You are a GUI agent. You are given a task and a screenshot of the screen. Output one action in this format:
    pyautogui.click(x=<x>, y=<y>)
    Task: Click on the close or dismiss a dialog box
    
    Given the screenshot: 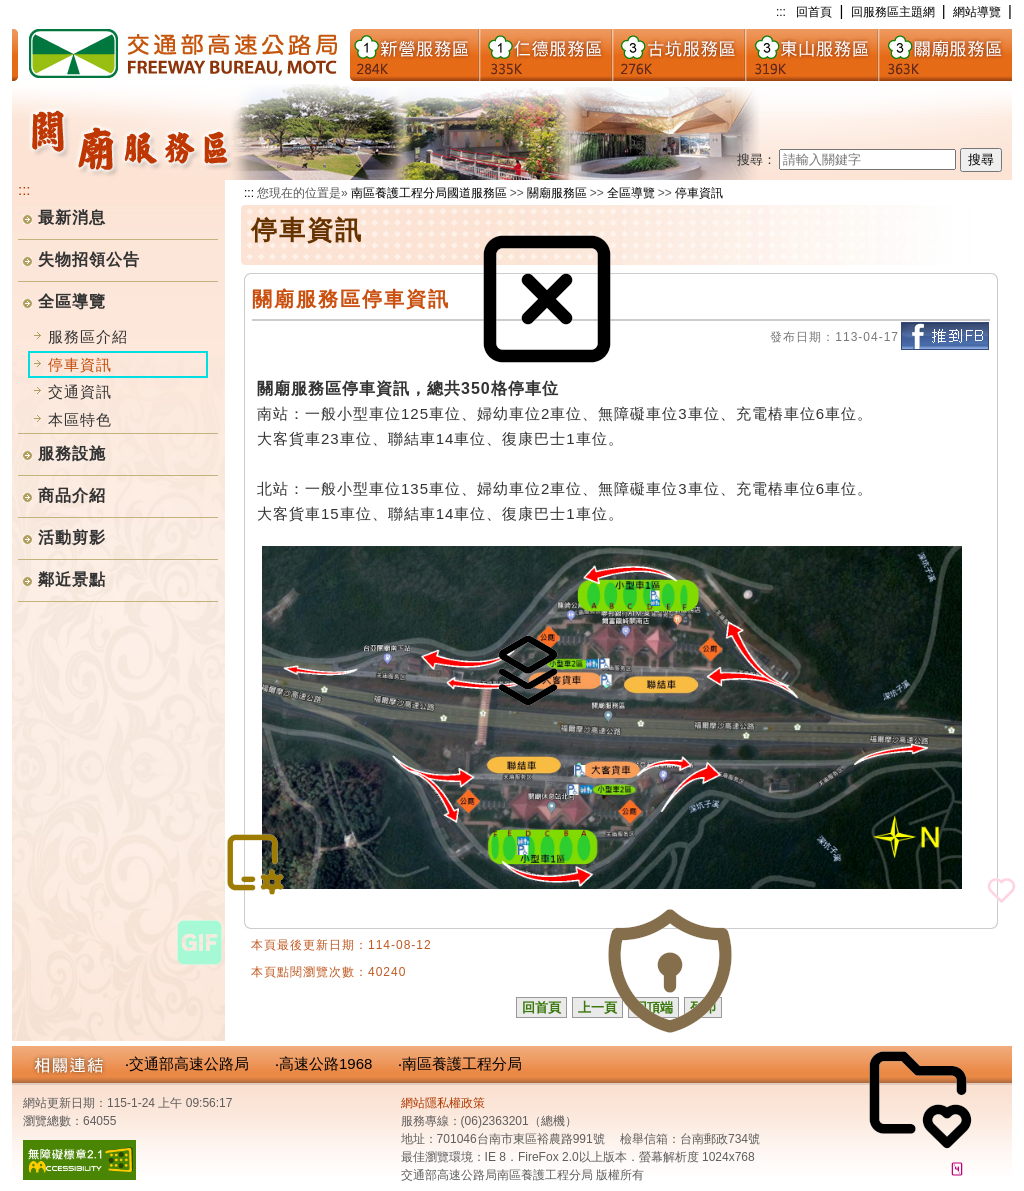 What is the action you would take?
    pyautogui.click(x=547, y=299)
    